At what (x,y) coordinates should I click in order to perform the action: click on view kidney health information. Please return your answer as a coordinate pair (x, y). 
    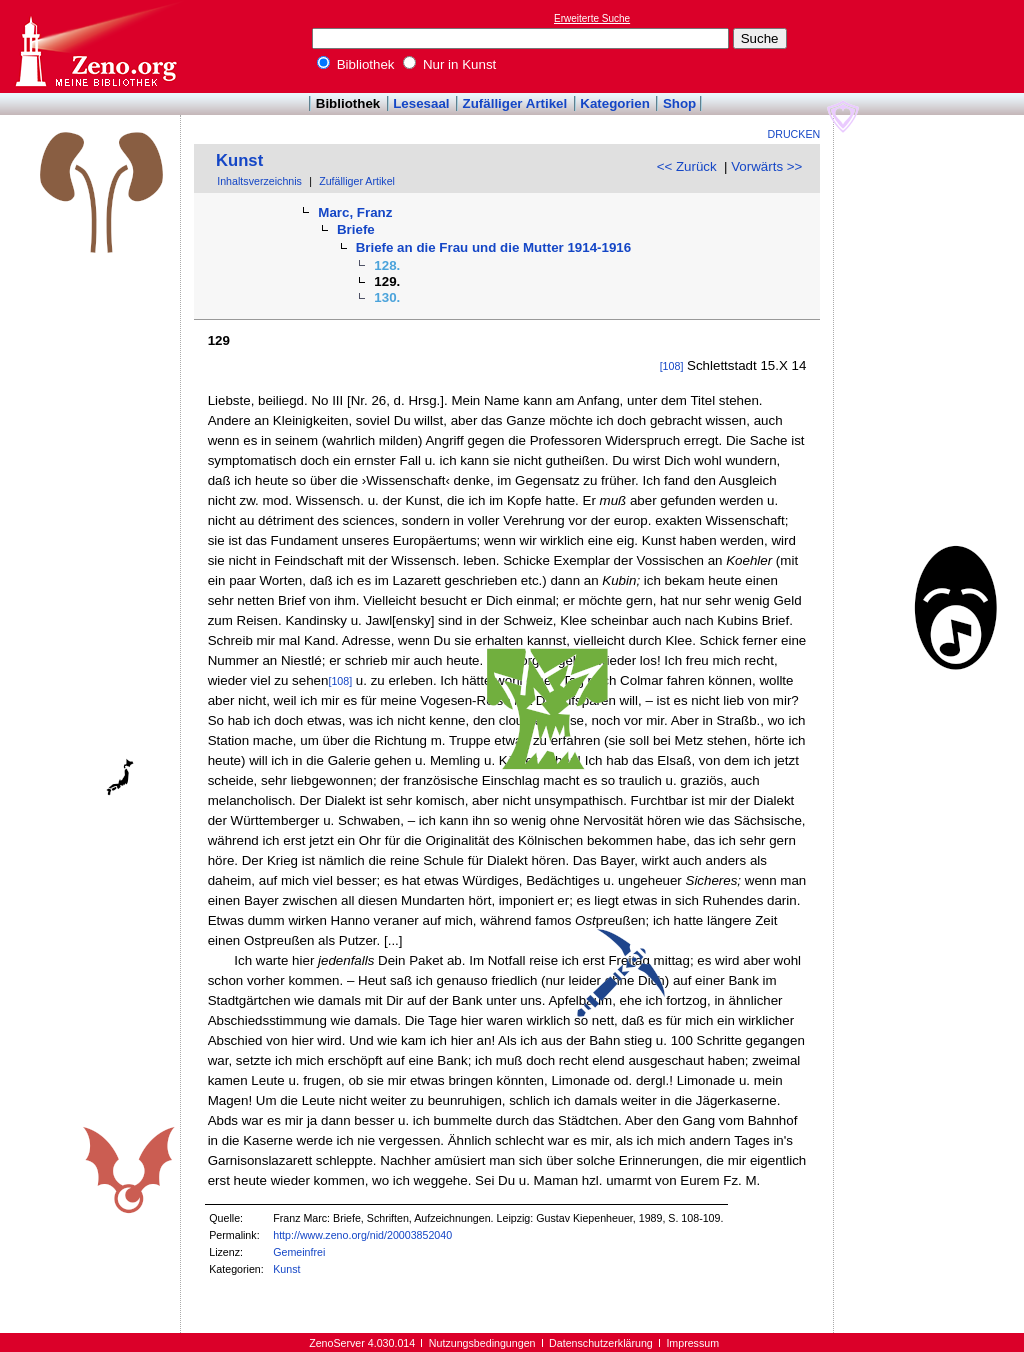
    Looking at the image, I should click on (101, 192).